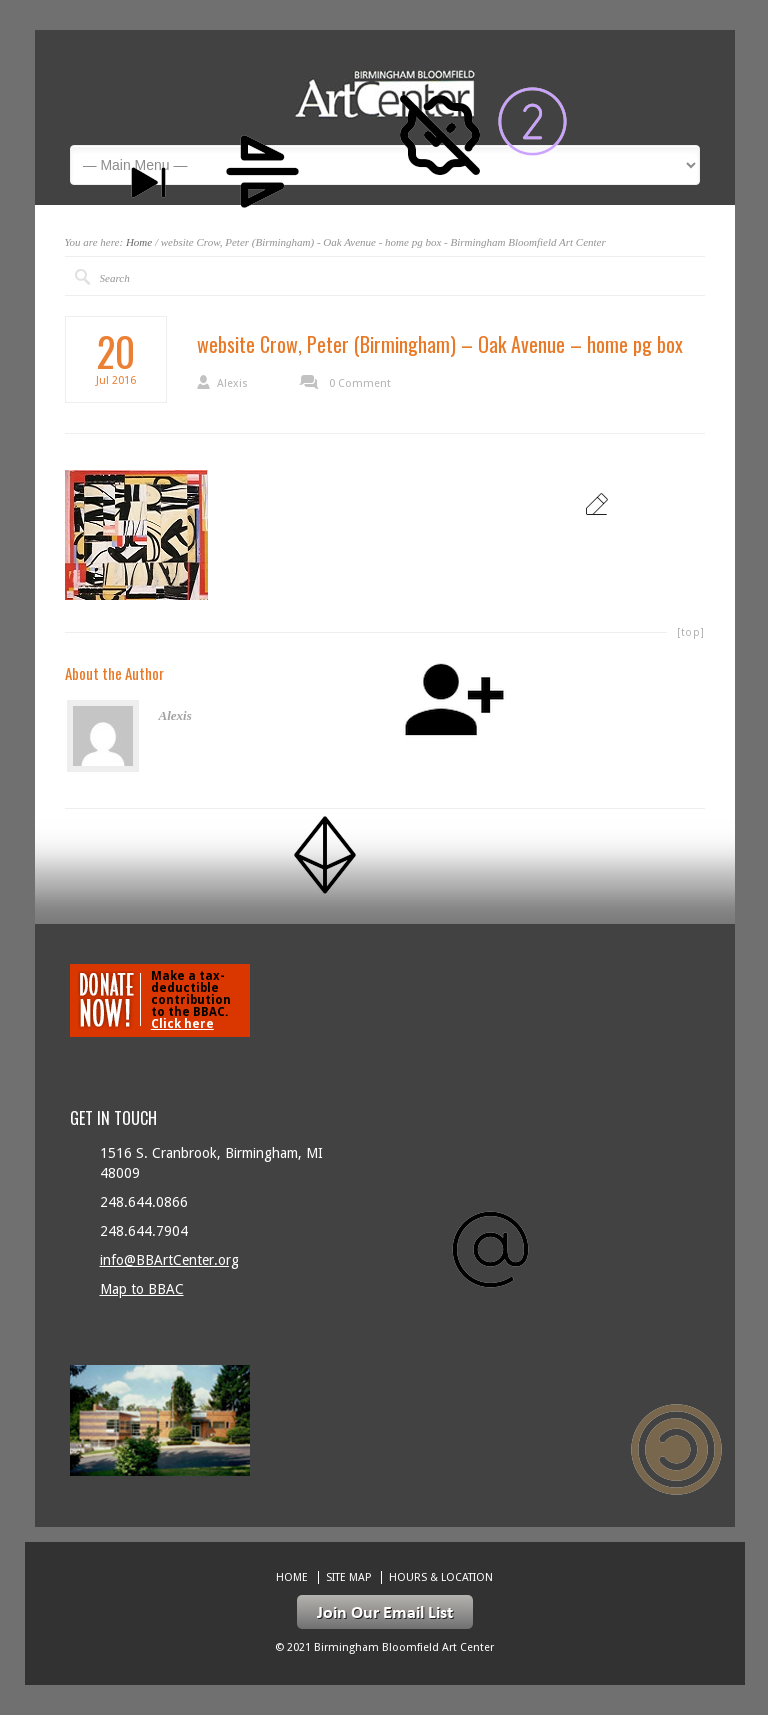  I want to click on add a new contact or friend, so click(454, 699).